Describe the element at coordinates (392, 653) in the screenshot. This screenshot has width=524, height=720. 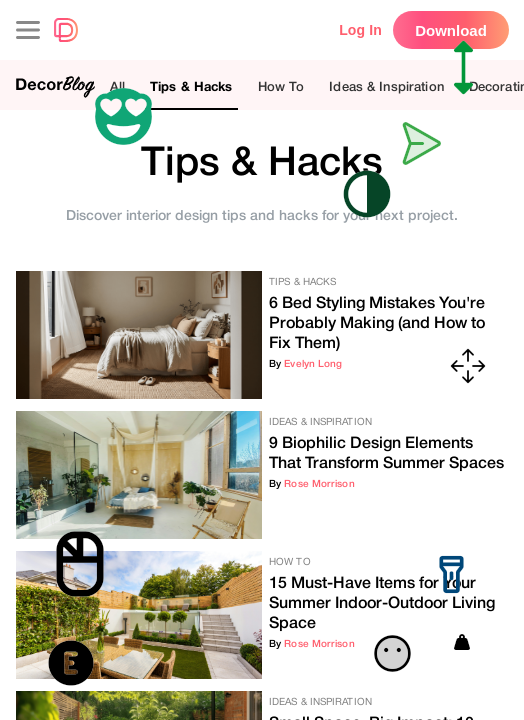
I see `neutral feedback or reaction option` at that location.